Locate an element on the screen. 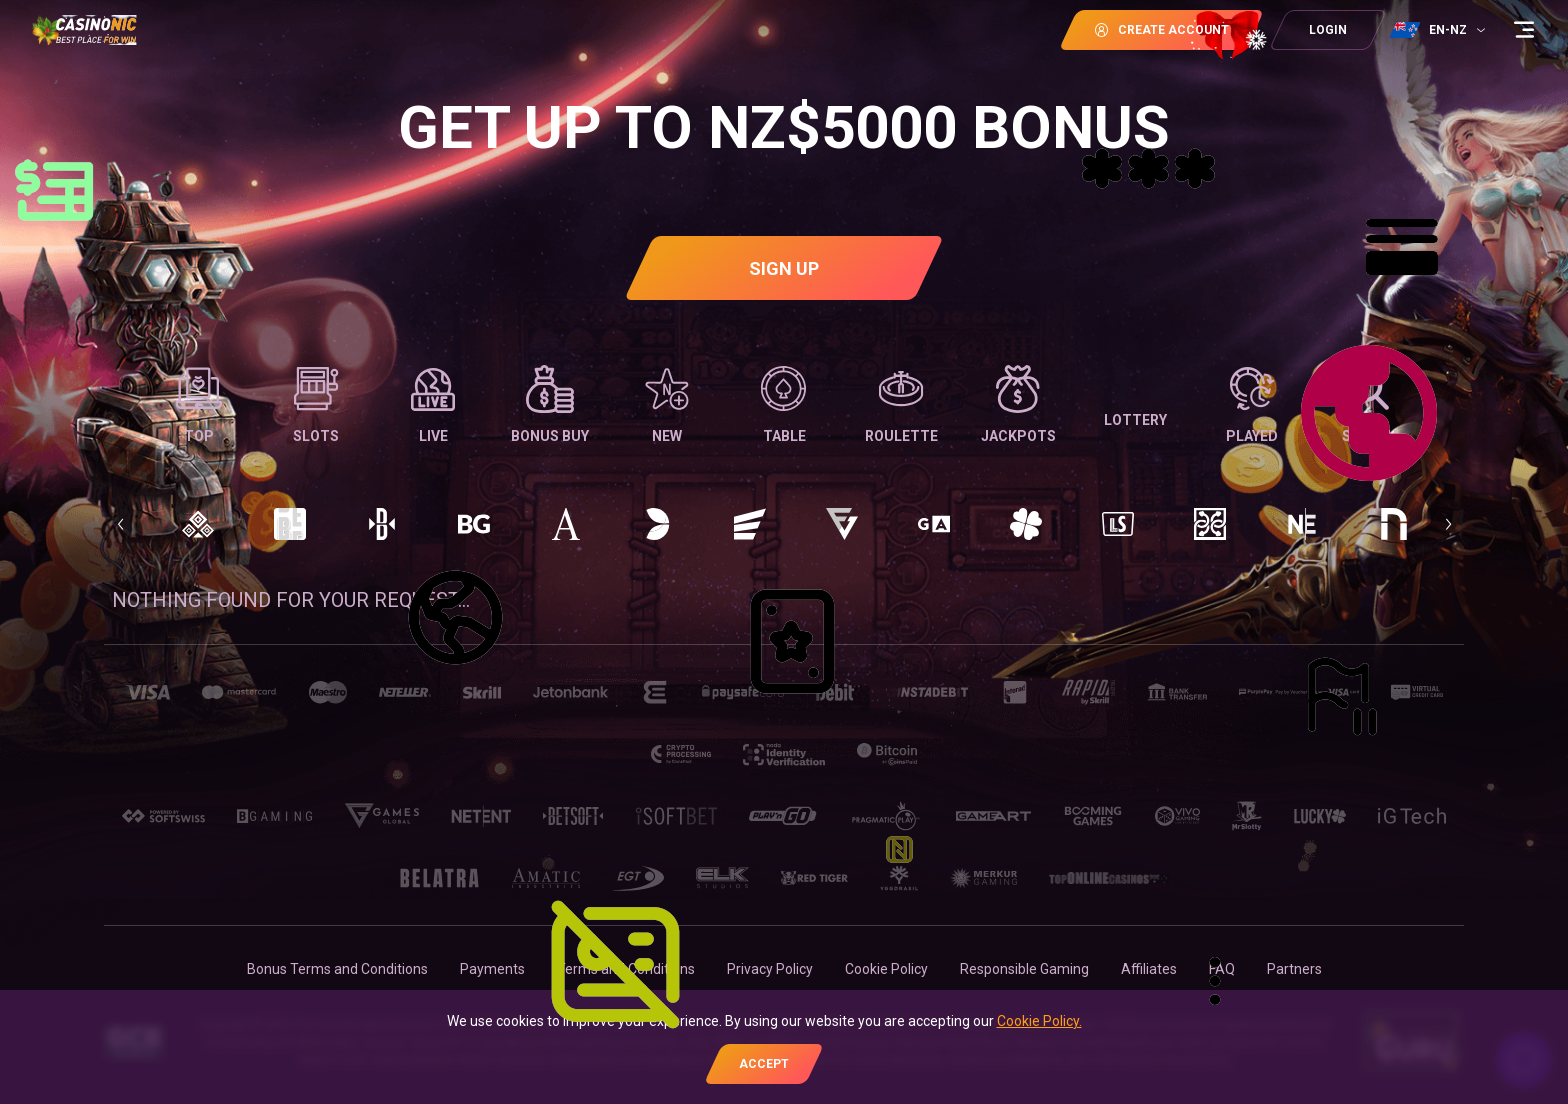 Image resolution: width=1568 pixels, height=1104 pixels. view starred or favorite card in a card game is located at coordinates (792, 641).